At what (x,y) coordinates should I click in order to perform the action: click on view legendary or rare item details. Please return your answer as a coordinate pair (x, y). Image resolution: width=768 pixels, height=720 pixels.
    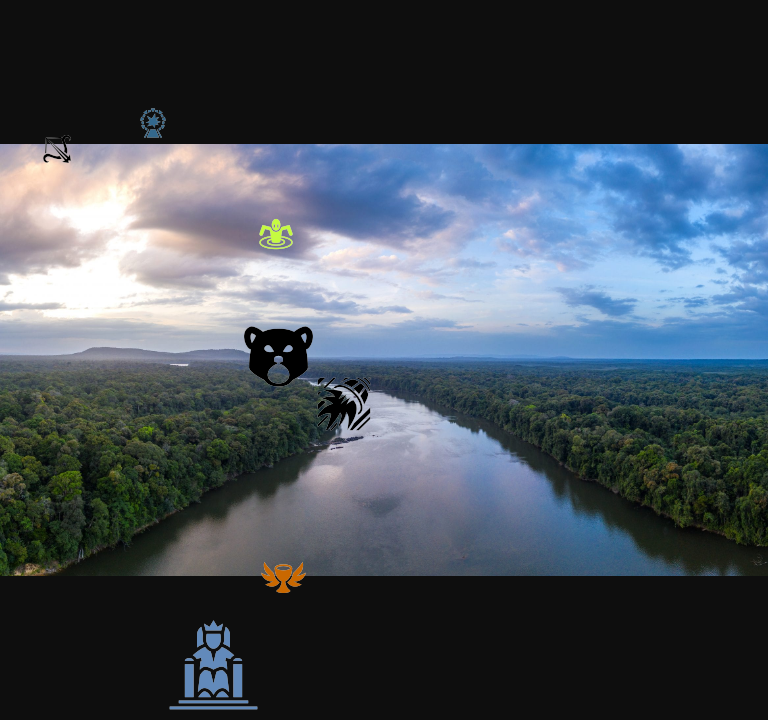
    Looking at the image, I should click on (283, 576).